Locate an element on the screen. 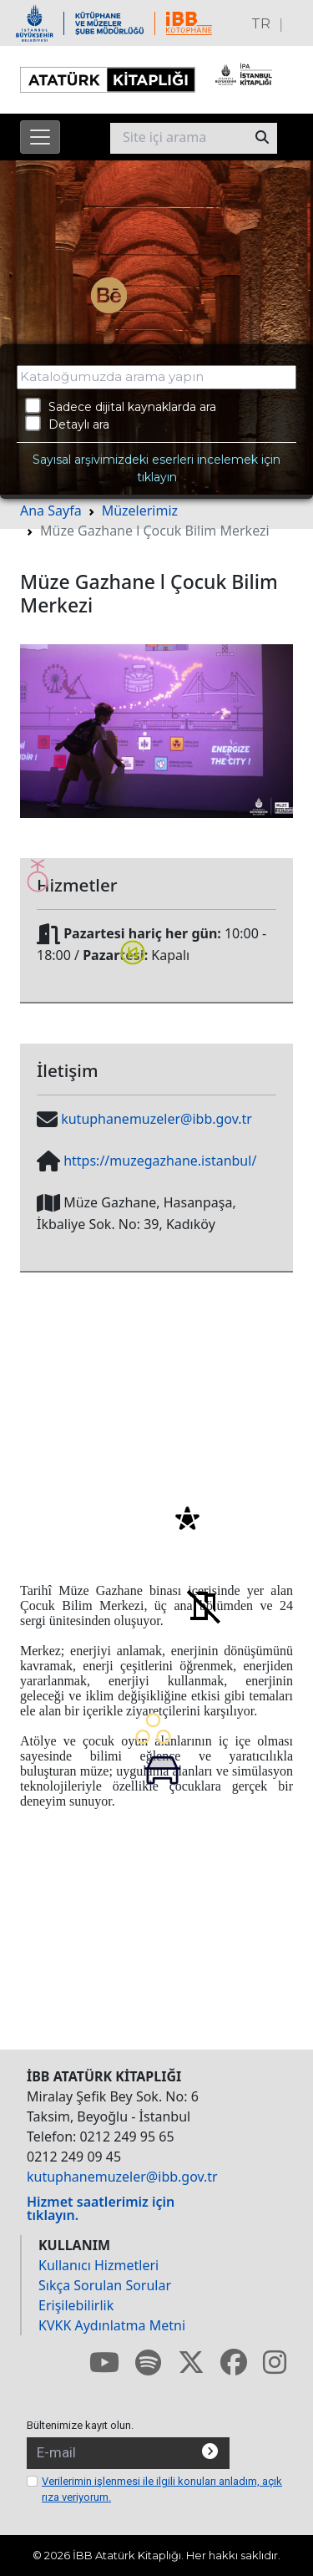 This screenshot has height=2576, width=313. indicates nonbinary gender identity option is located at coordinates (38, 876).